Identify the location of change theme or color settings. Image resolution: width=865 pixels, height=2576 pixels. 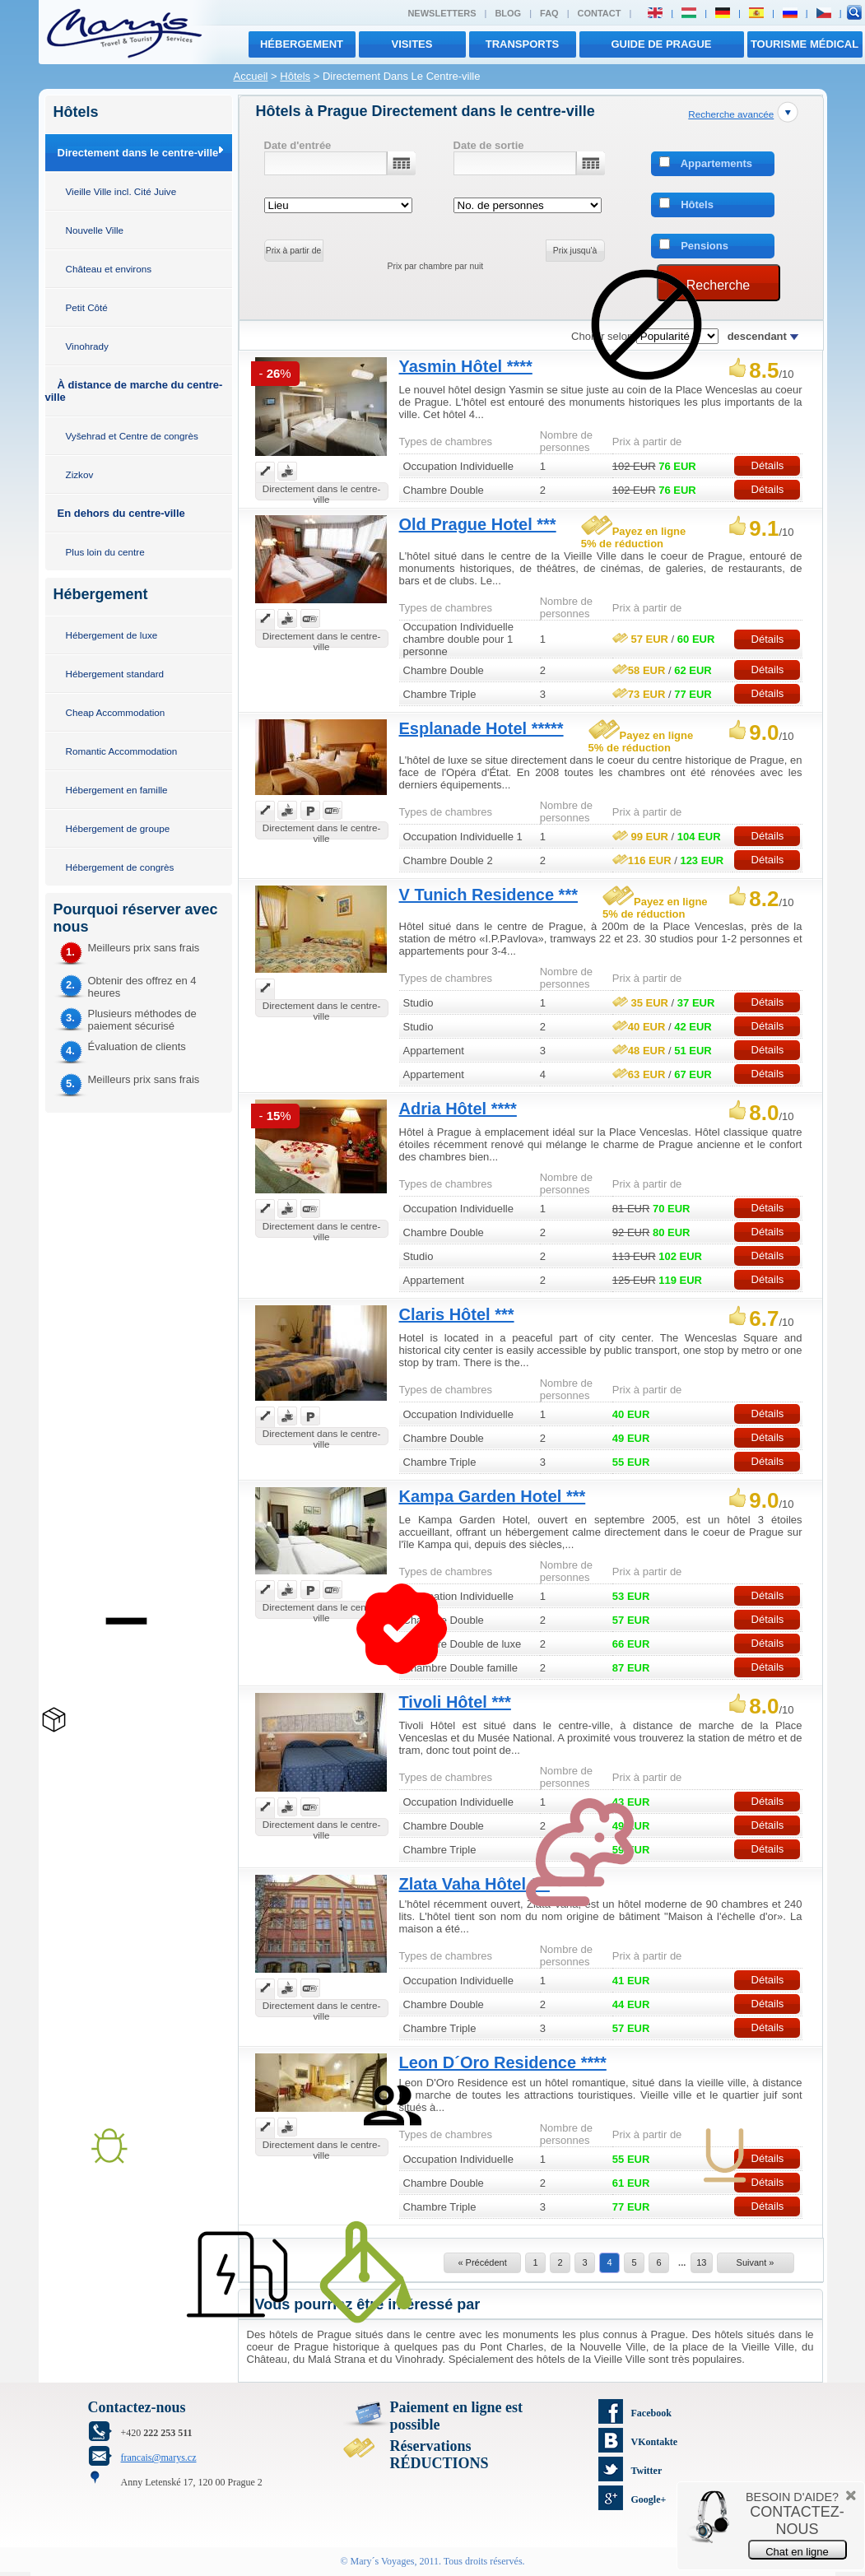
(364, 2272).